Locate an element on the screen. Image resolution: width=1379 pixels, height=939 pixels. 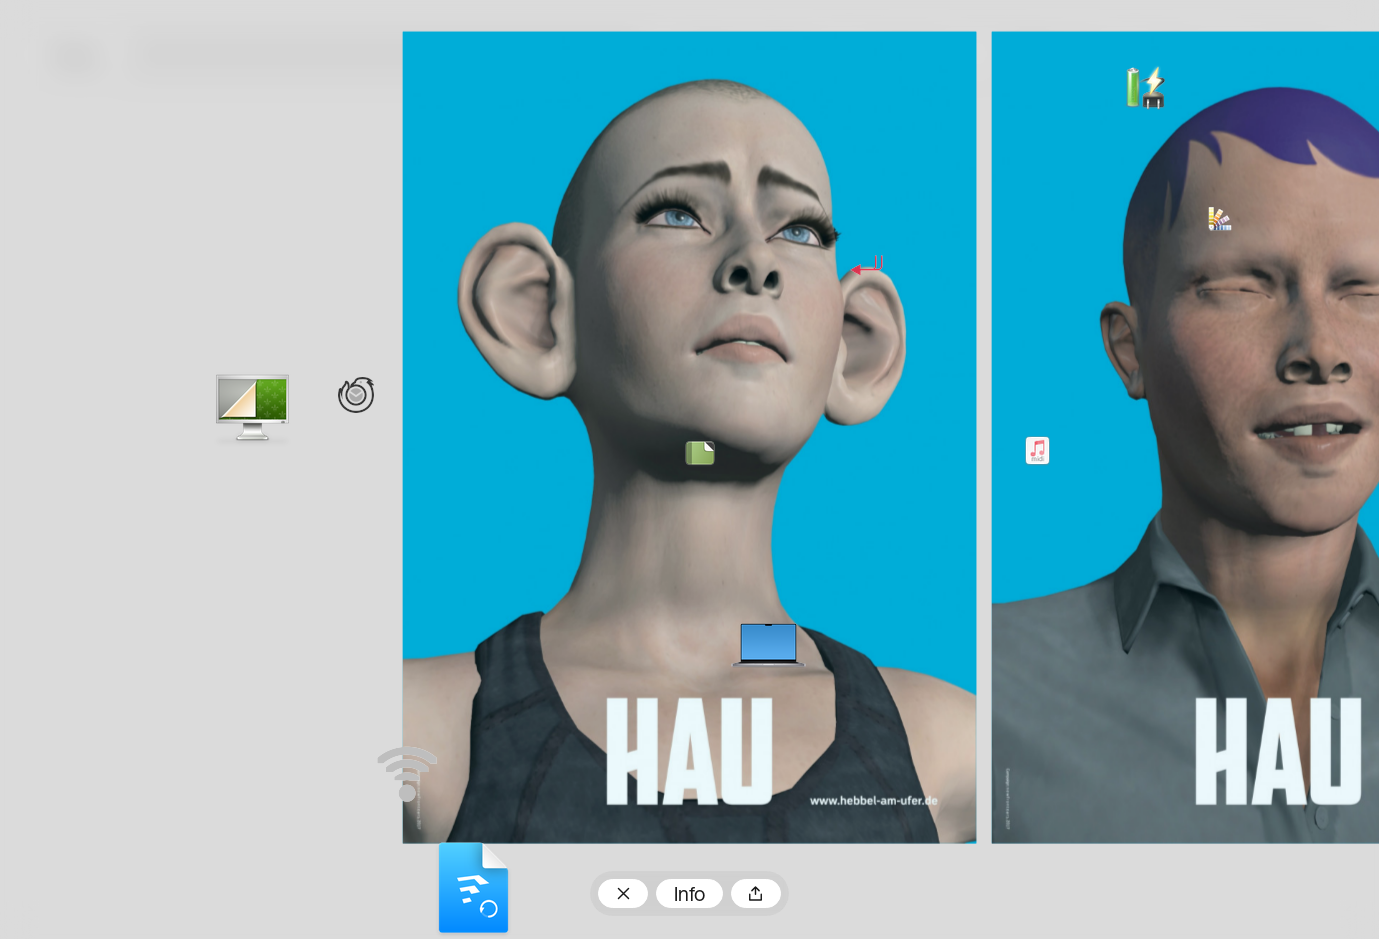
a sketchbook or sketch file associated with wine/windows compatibility layer is located at coordinates (473, 889).